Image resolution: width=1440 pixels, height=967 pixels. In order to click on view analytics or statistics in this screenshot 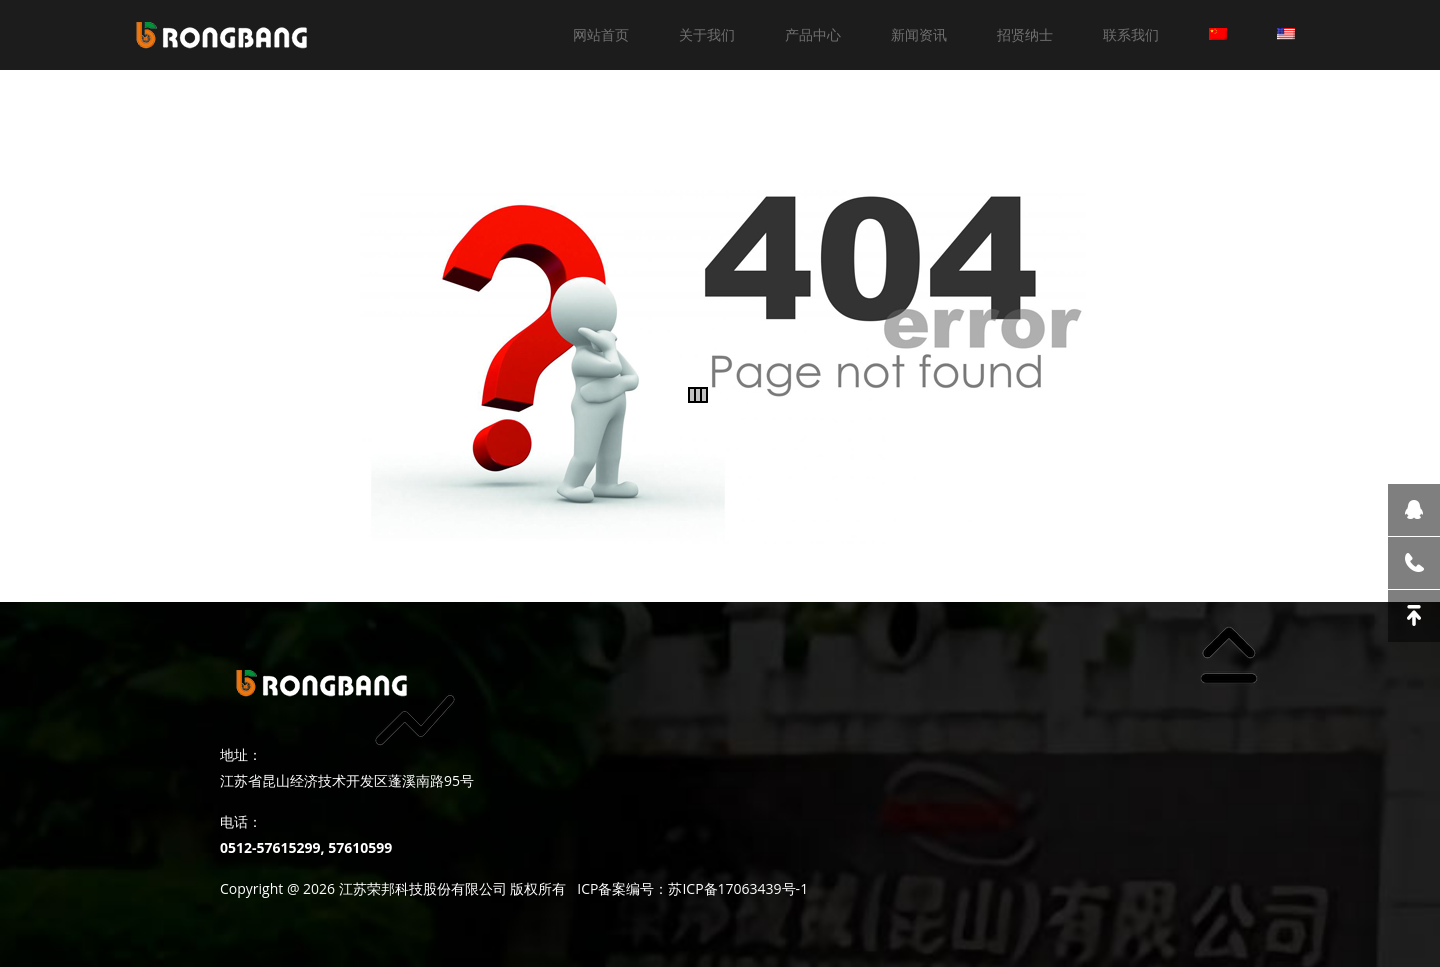, I will do `click(415, 720)`.